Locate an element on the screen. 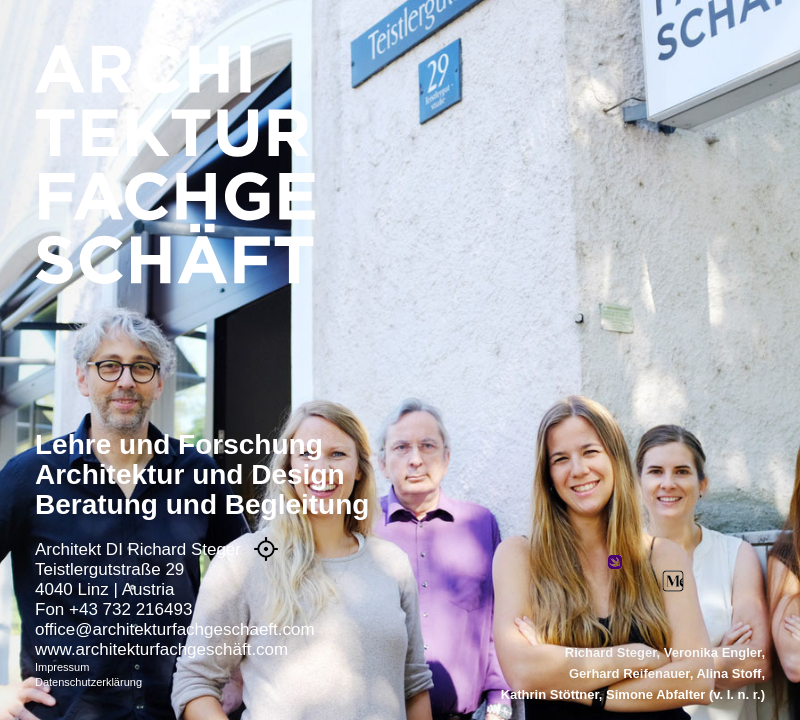 The height and width of the screenshot is (720, 800). focus on a specific area or element is located at coordinates (266, 549).